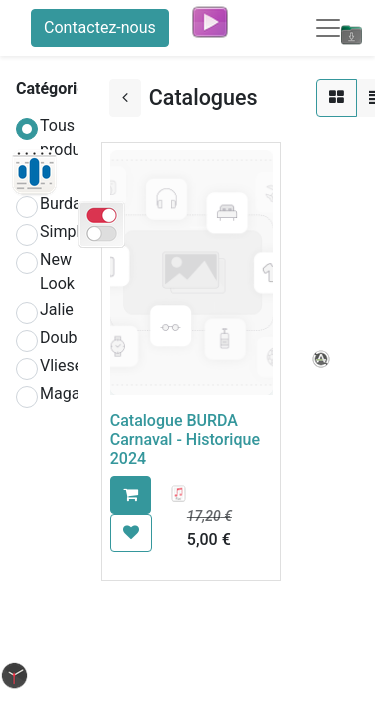  What do you see at coordinates (101, 224) in the screenshot?
I see `open system settings or preferences` at bounding box center [101, 224].